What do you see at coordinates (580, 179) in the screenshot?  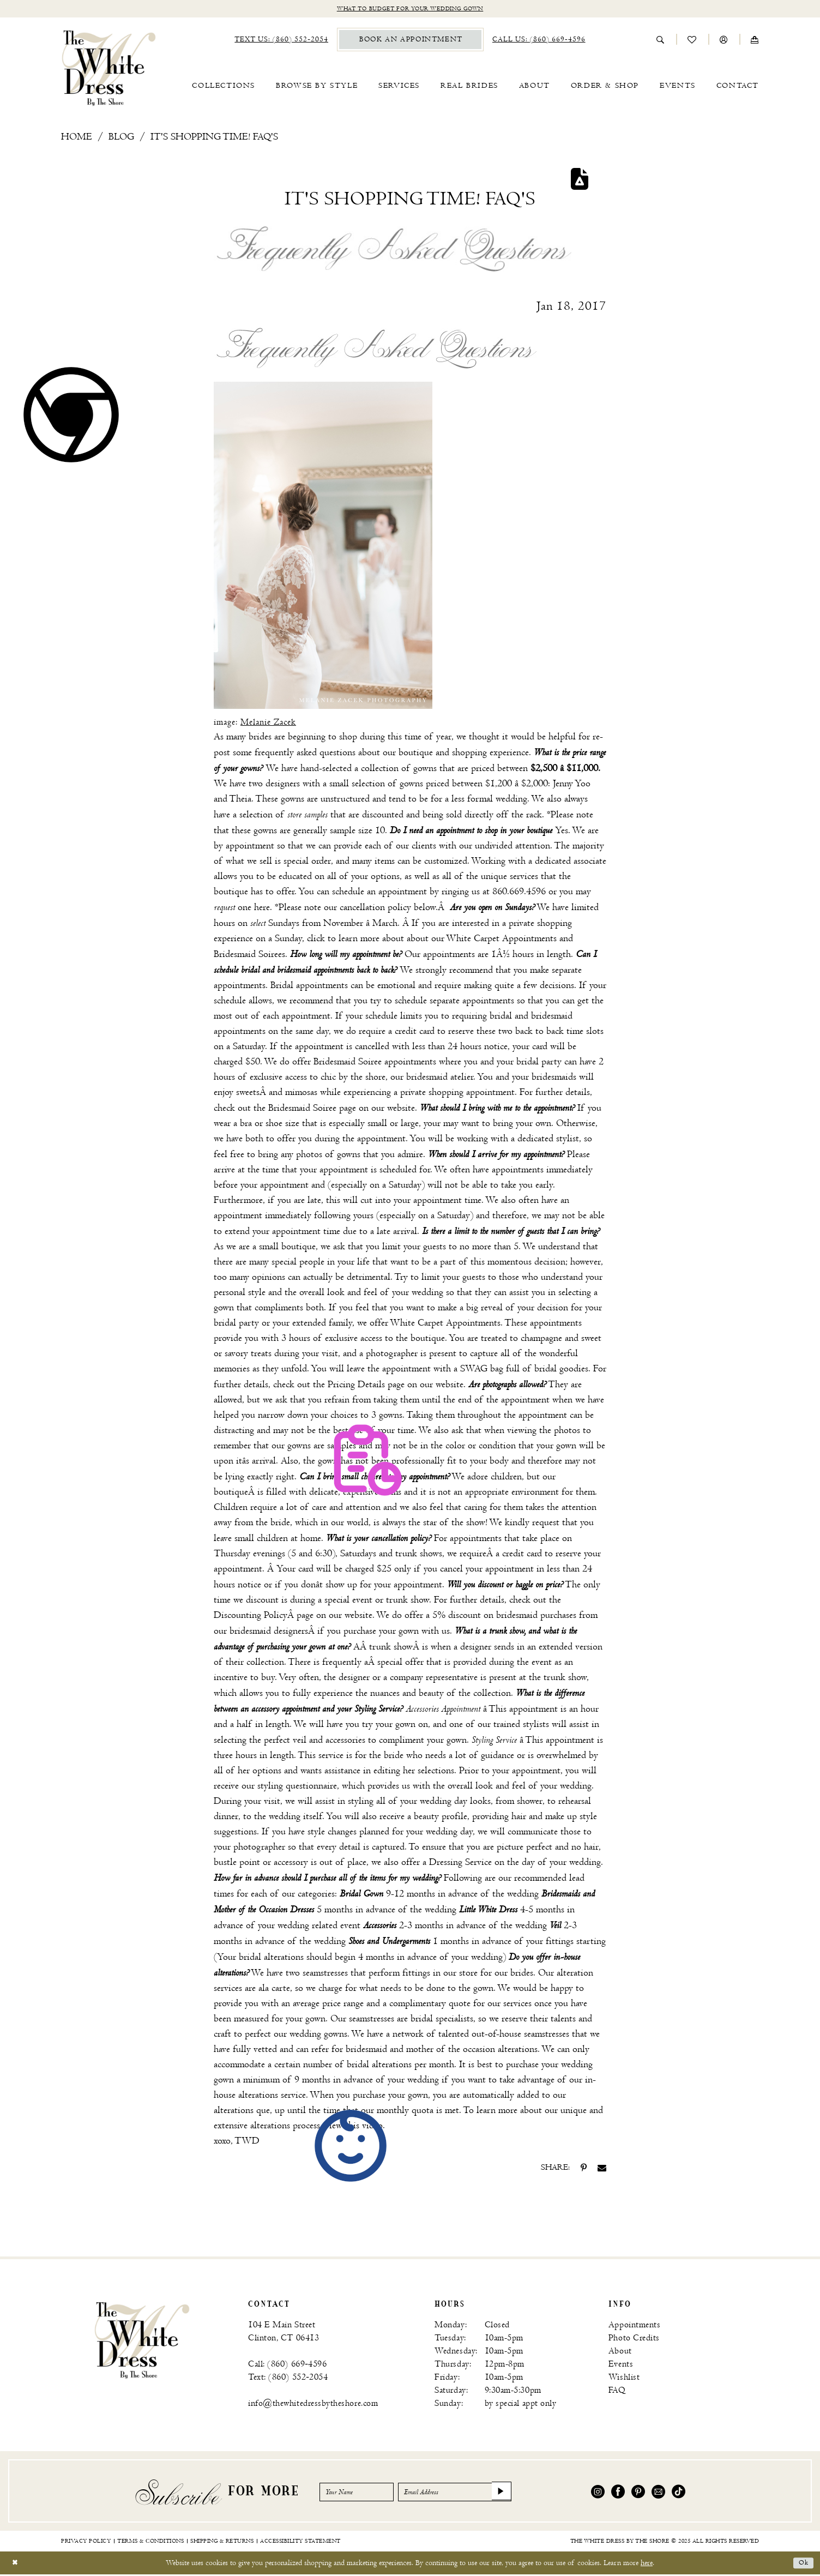 I see `view file changes or differences` at bounding box center [580, 179].